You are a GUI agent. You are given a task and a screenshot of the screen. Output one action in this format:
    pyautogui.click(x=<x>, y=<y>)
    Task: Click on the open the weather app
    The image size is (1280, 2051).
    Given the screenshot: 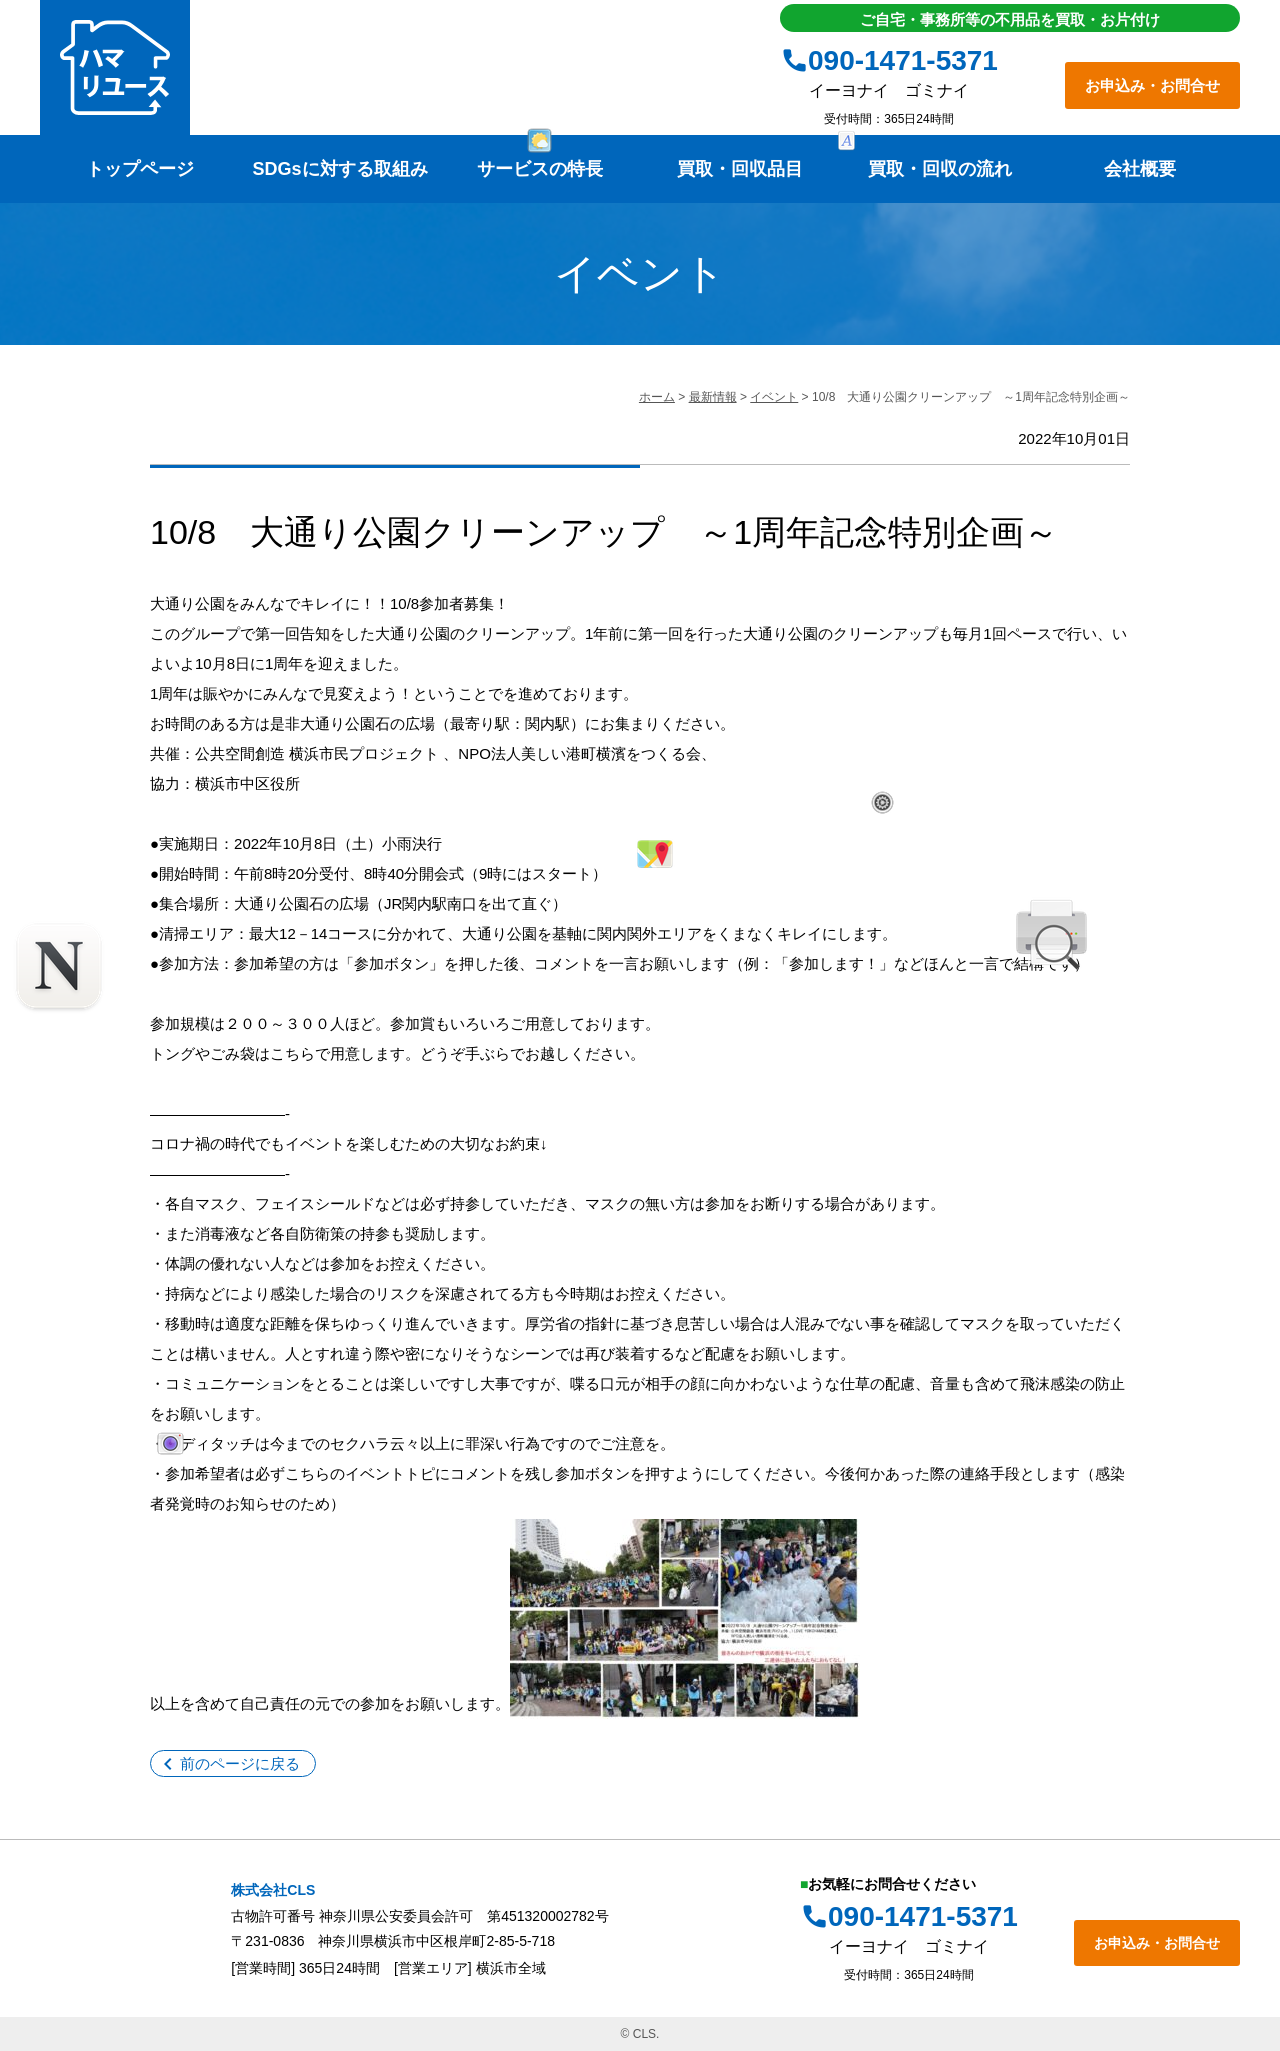 What is the action you would take?
    pyautogui.click(x=539, y=140)
    